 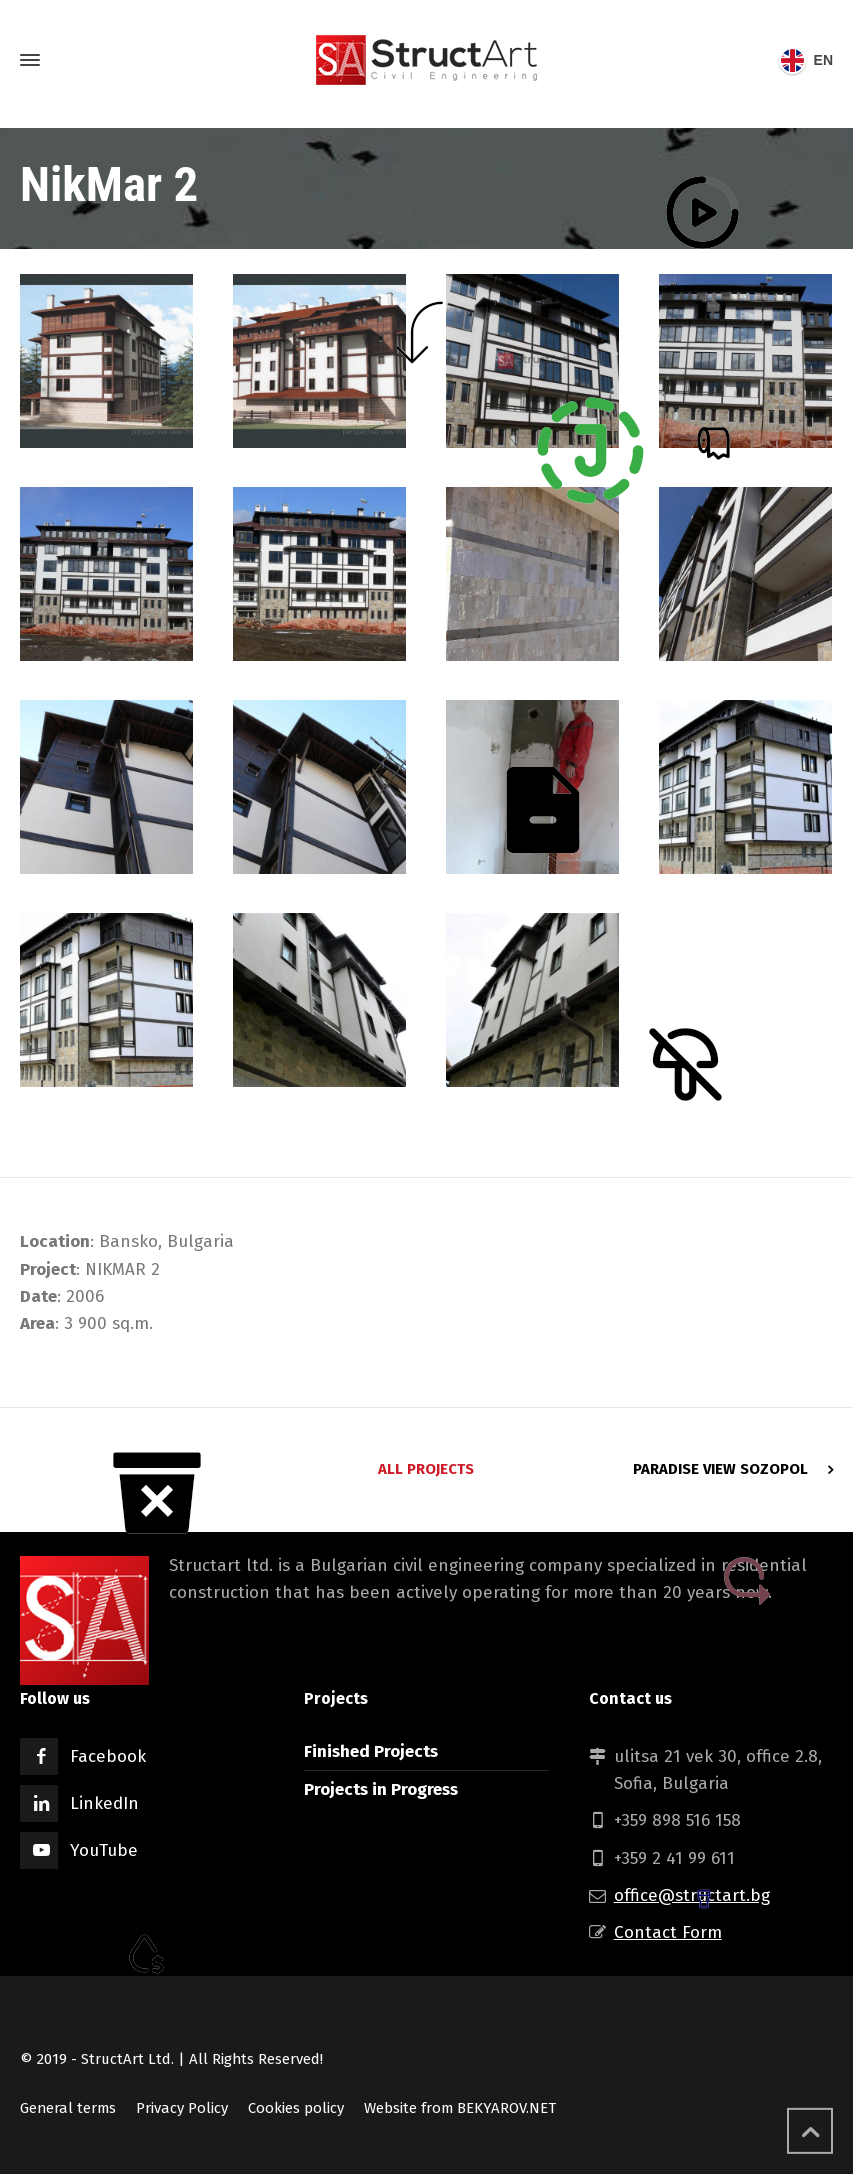 What do you see at coordinates (543, 810) in the screenshot?
I see `remove content from a file` at bounding box center [543, 810].